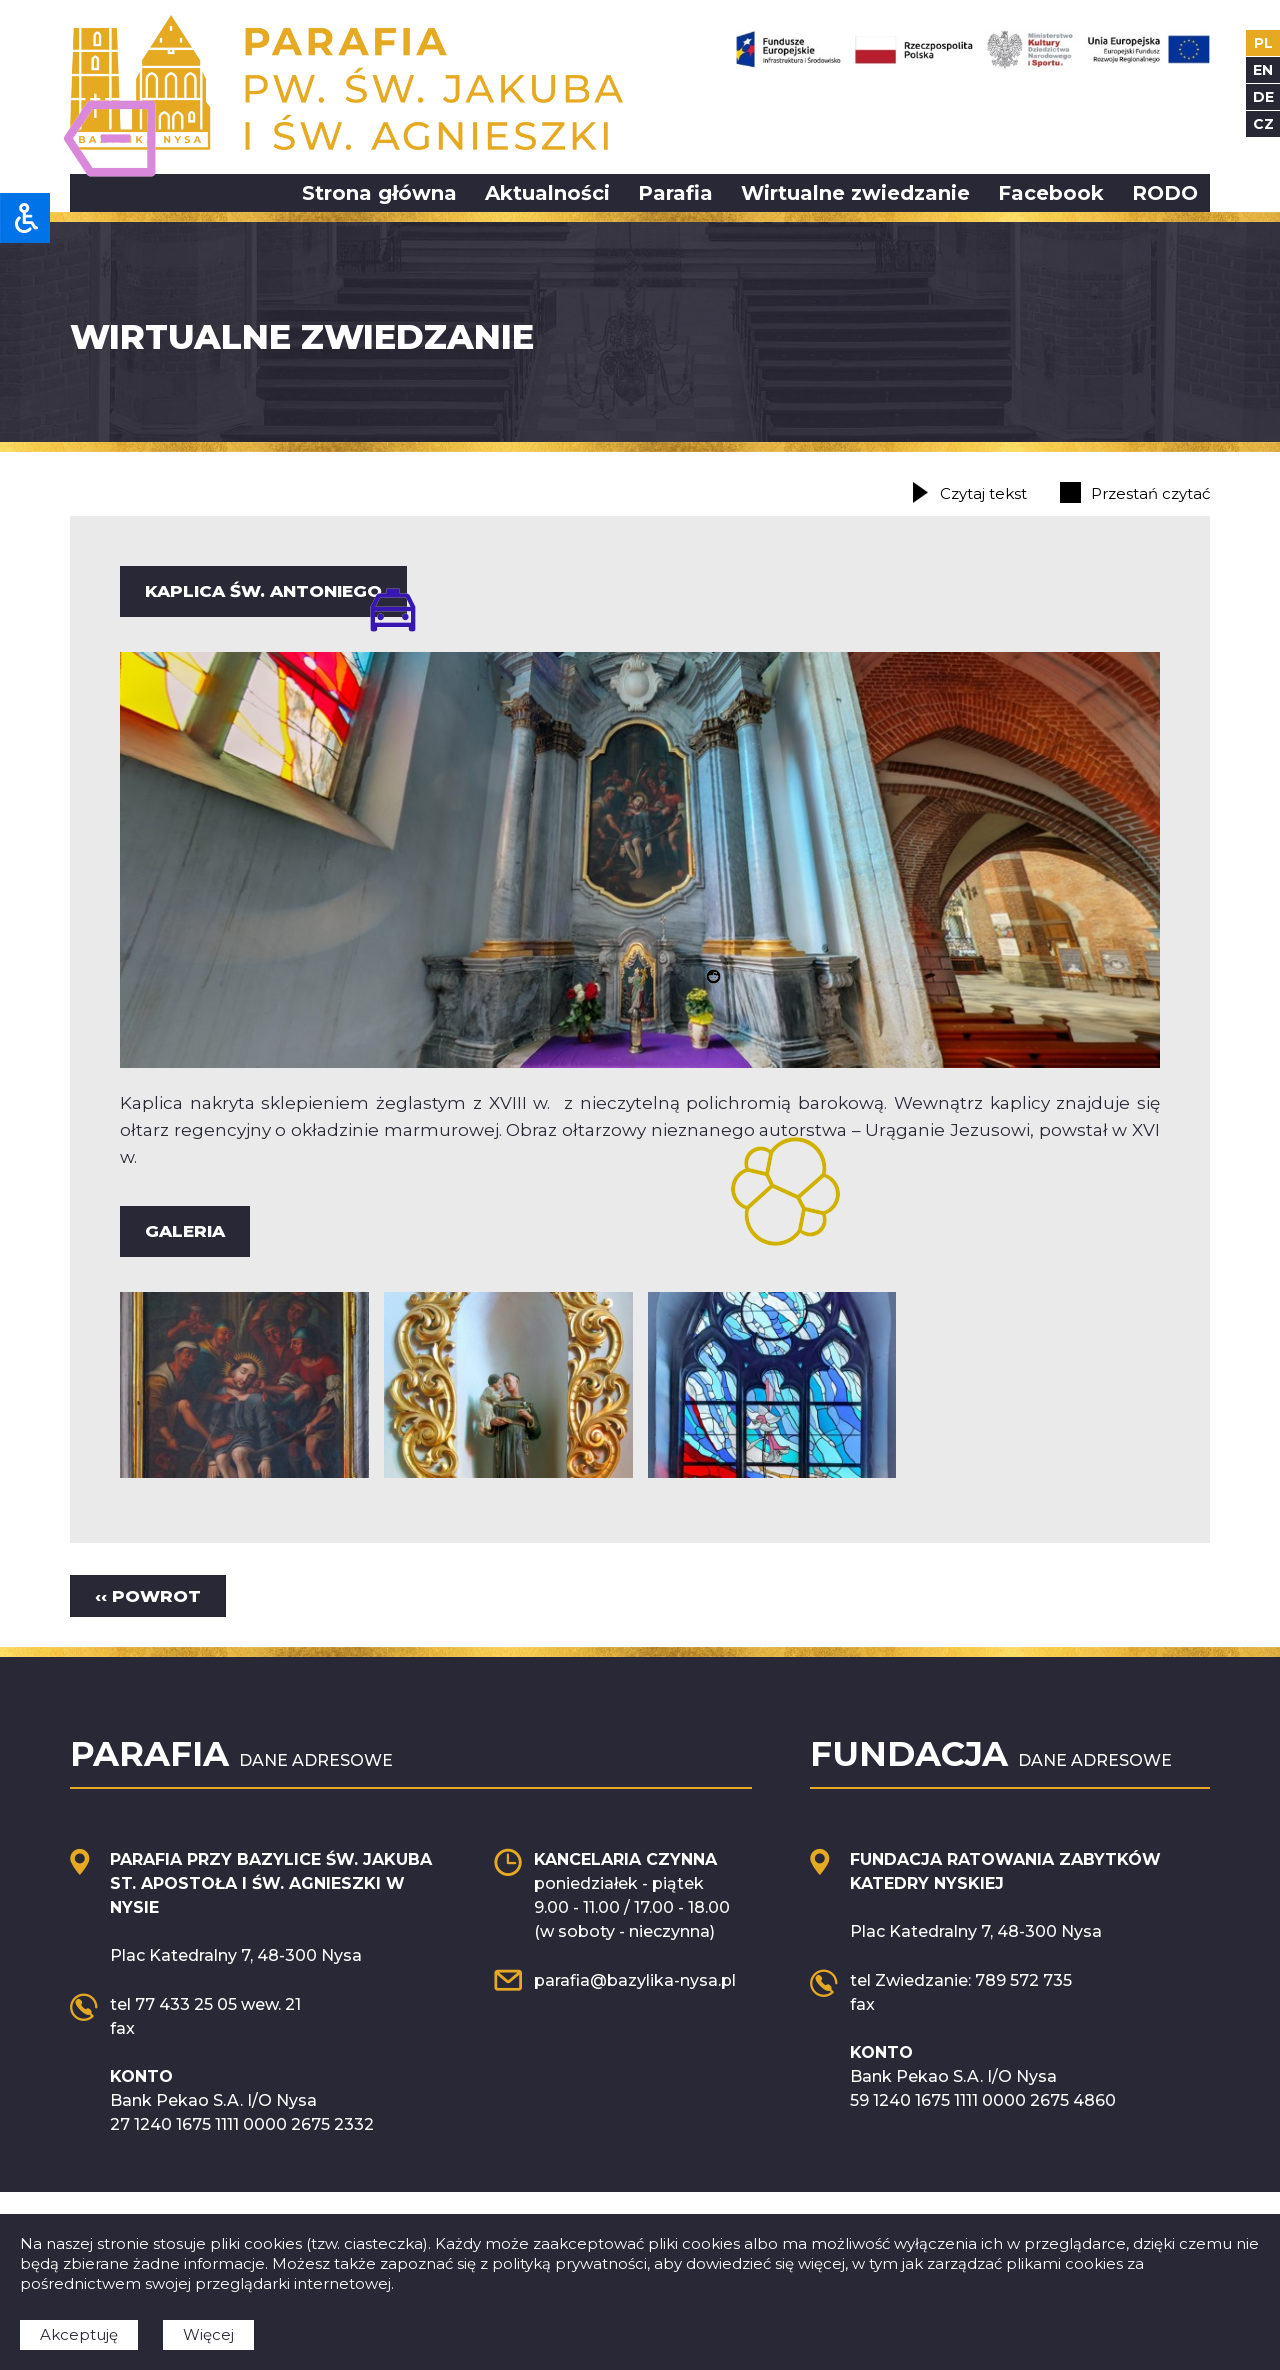 The height and width of the screenshot is (2370, 1280). Describe the element at coordinates (713, 976) in the screenshot. I see `open the Reddit app` at that location.